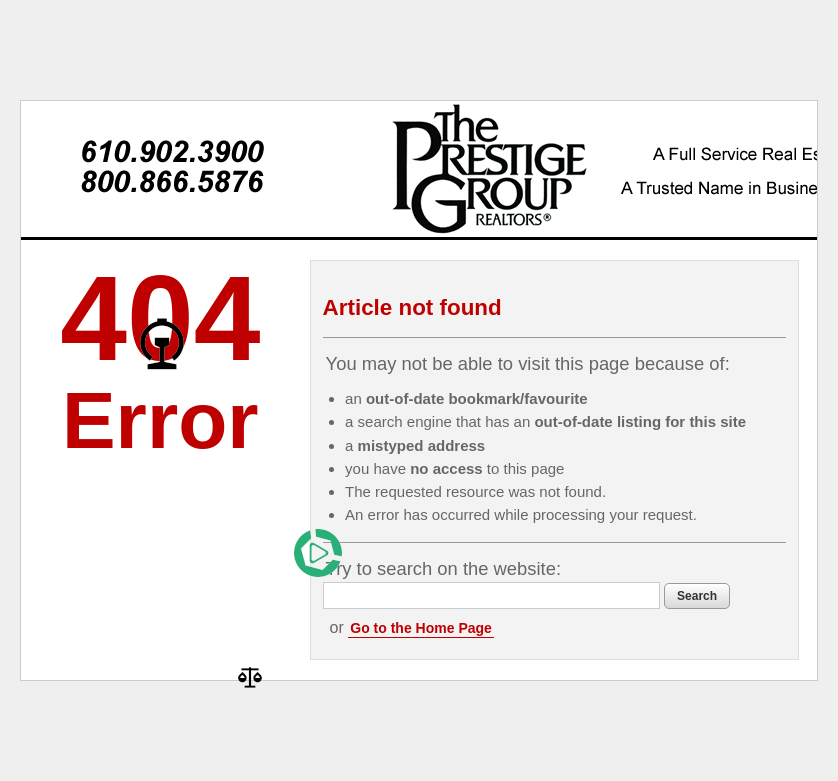 The height and width of the screenshot is (781, 838). I want to click on access legal or terms of service information, so click(250, 678).